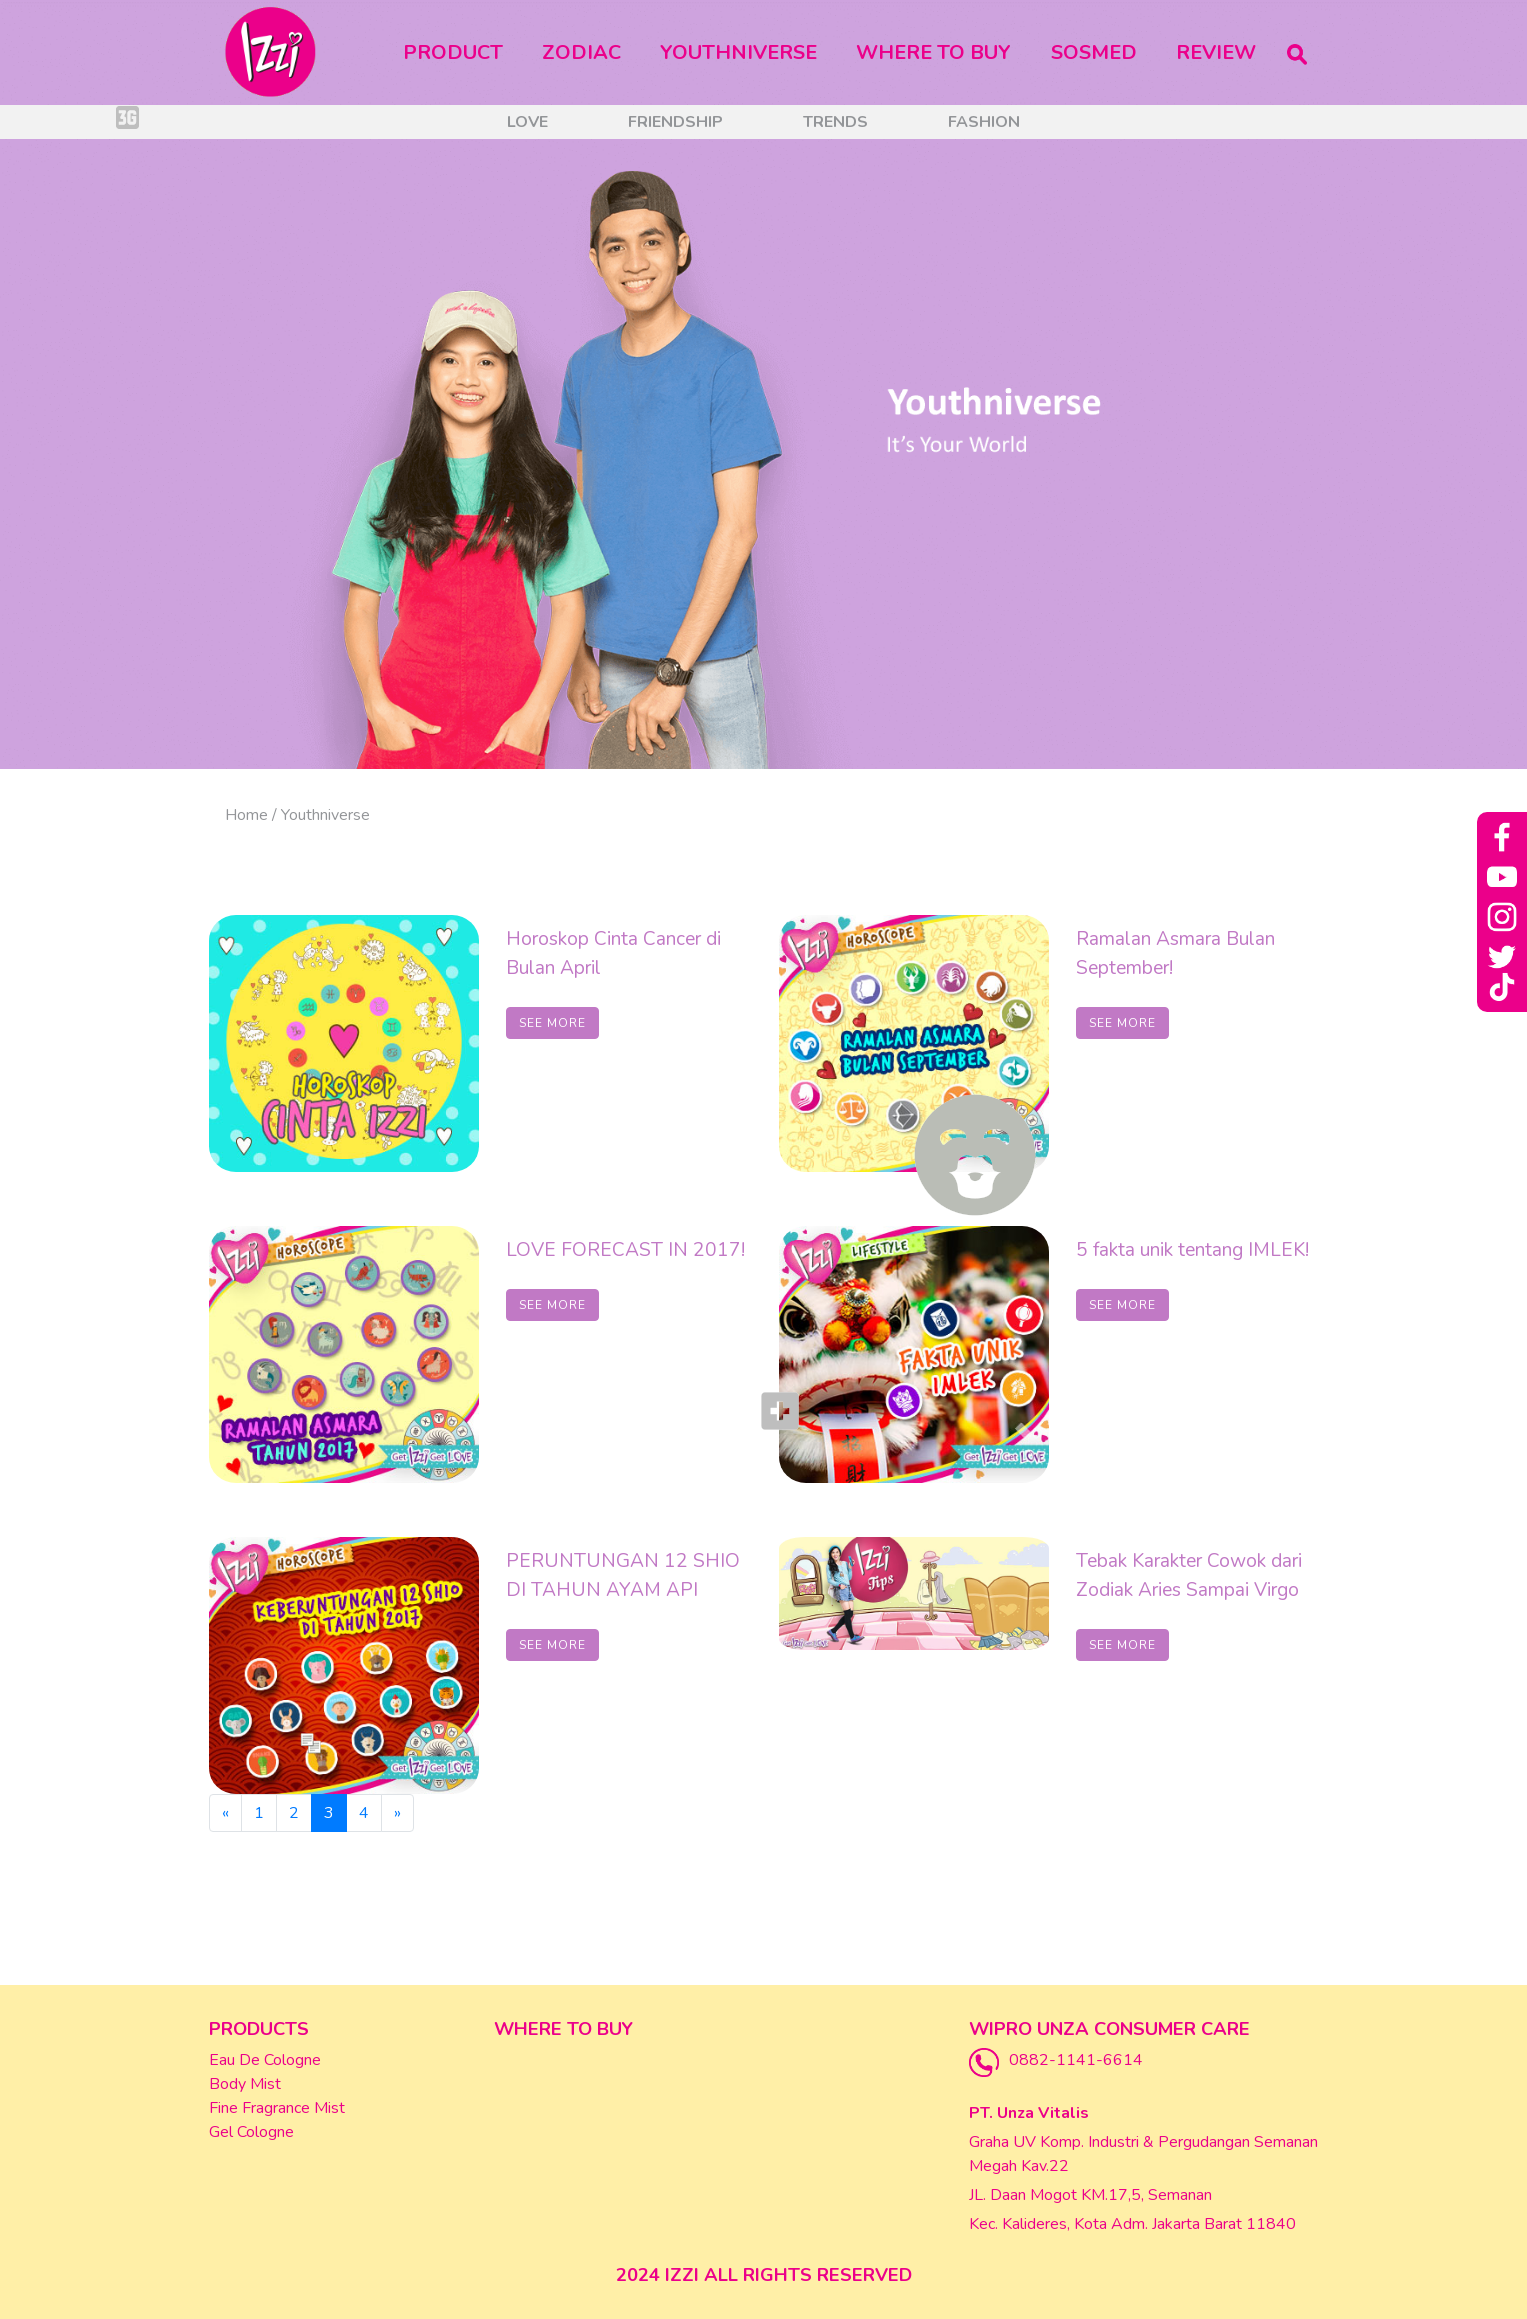 The width and height of the screenshot is (1527, 2319). Describe the element at coordinates (310, 1742) in the screenshot. I see `copy selected content to clipboard` at that location.